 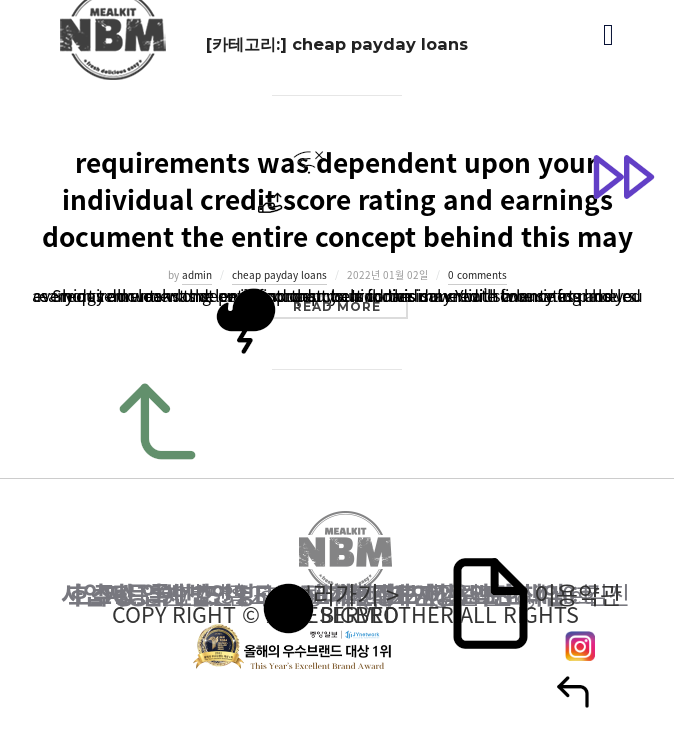 I want to click on go back and up in navigation, so click(x=157, y=421).